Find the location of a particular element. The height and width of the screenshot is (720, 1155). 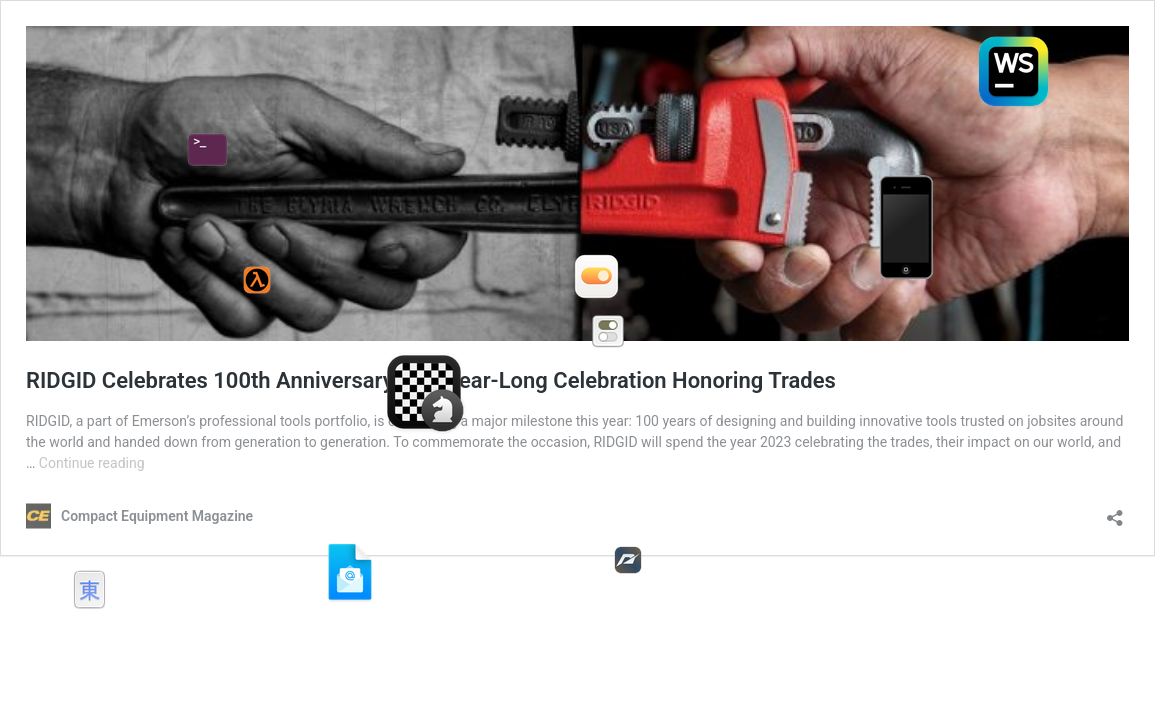

open desktop preferences or settings is located at coordinates (608, 331).